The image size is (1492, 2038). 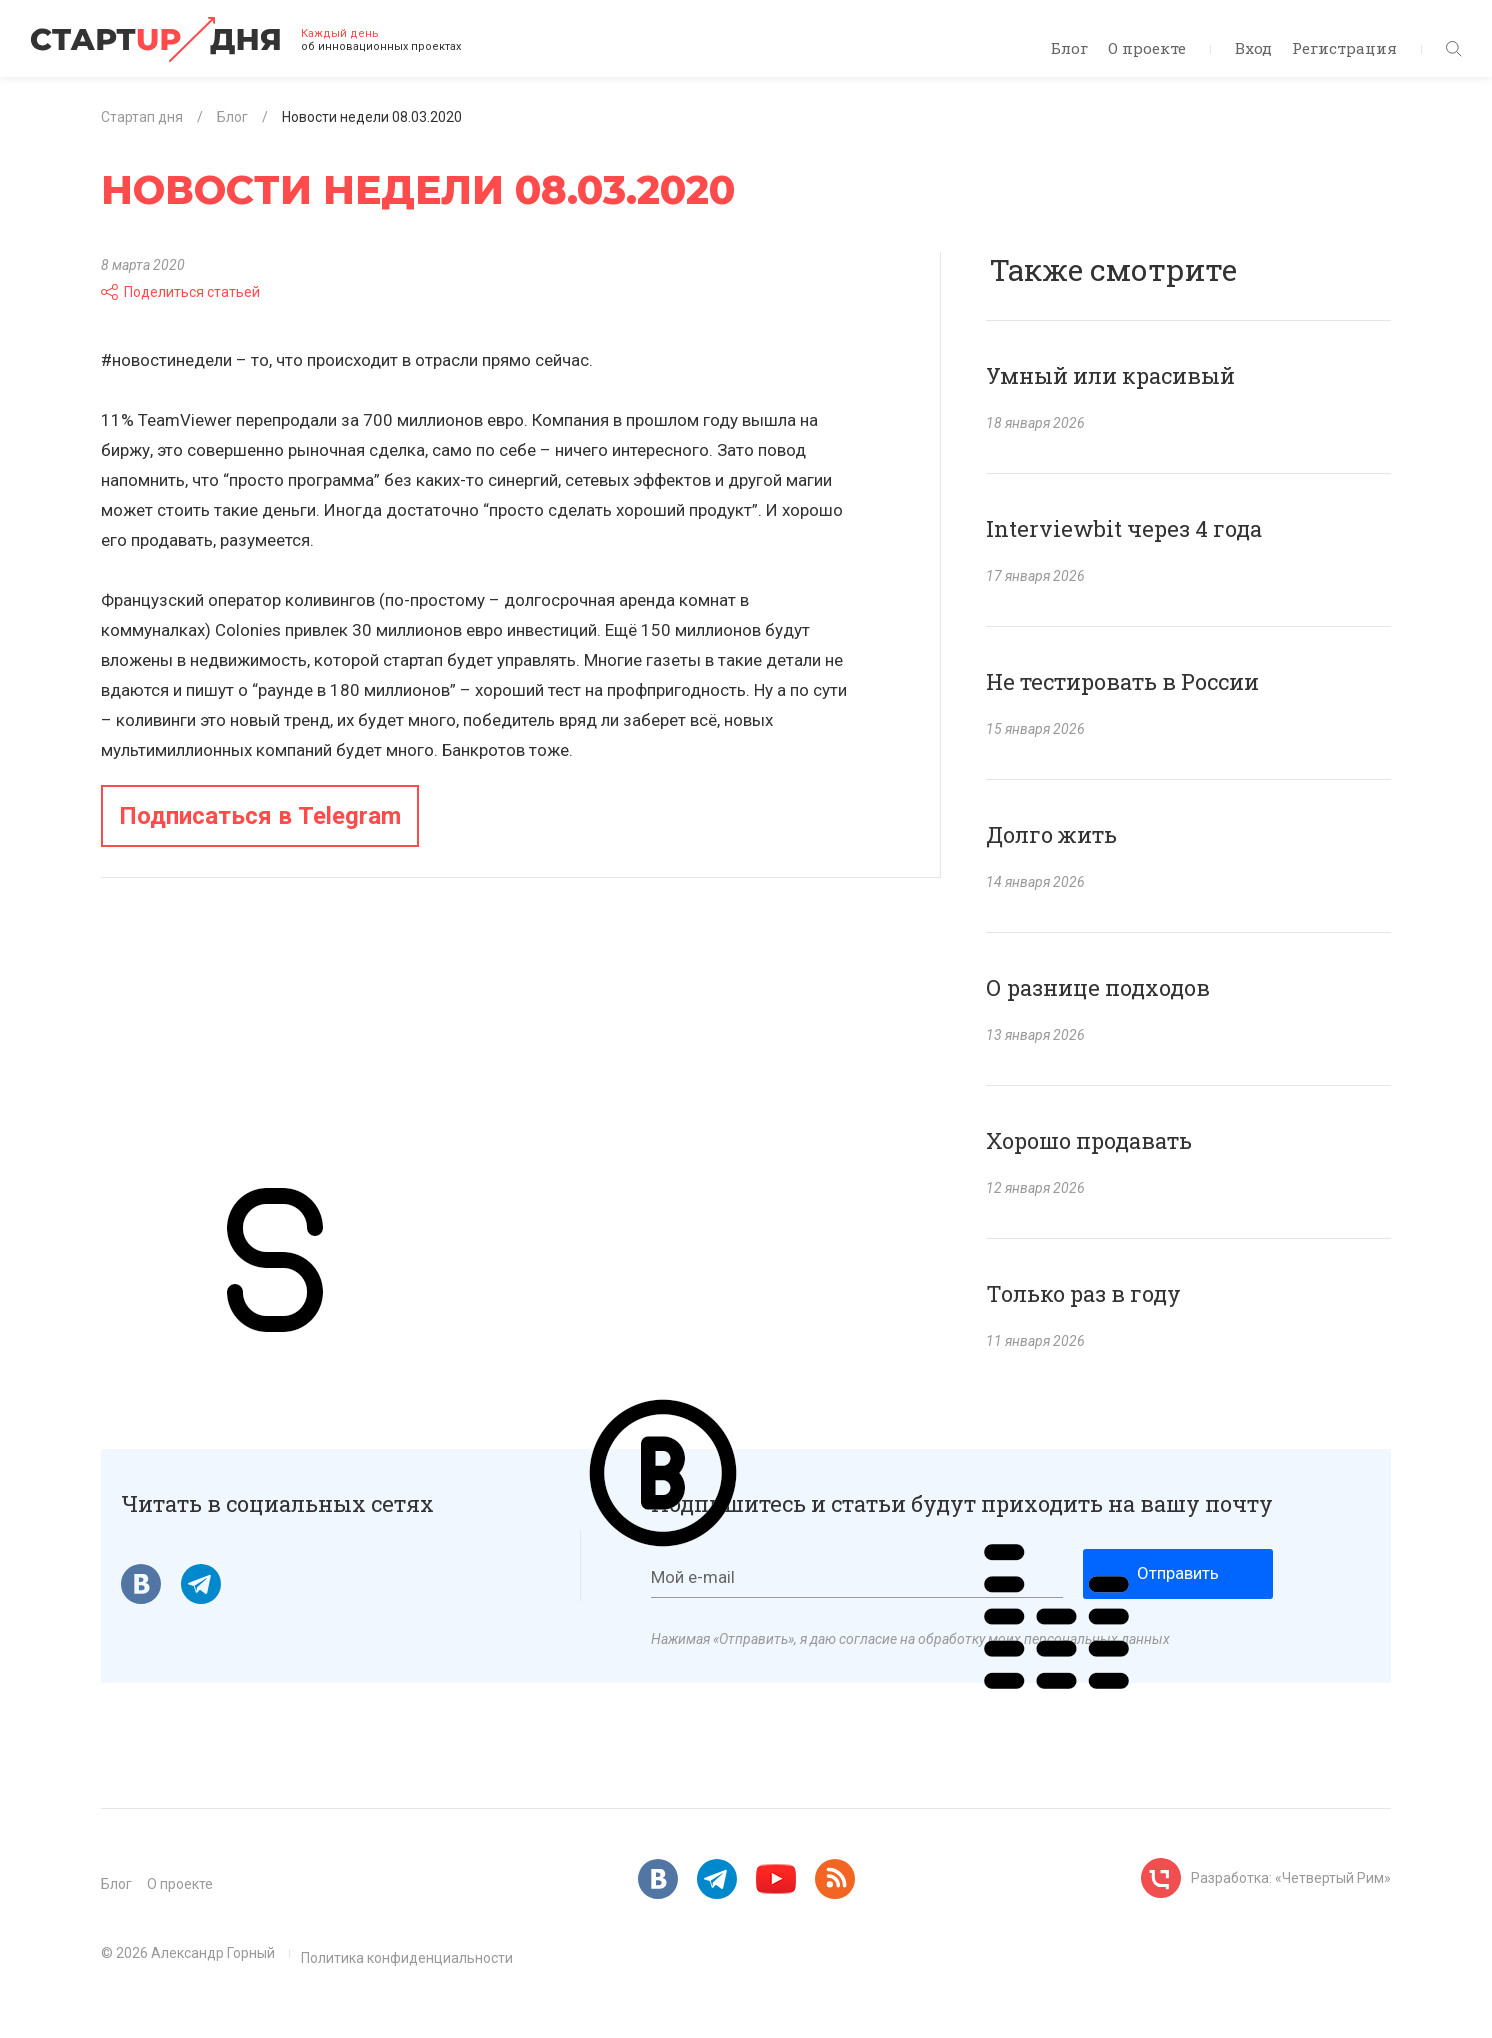 What do you see at coordinates (1056, 1616) in the screenshot?
I see `view column chart or bar graph data` at bounding box center [1056, 1616].